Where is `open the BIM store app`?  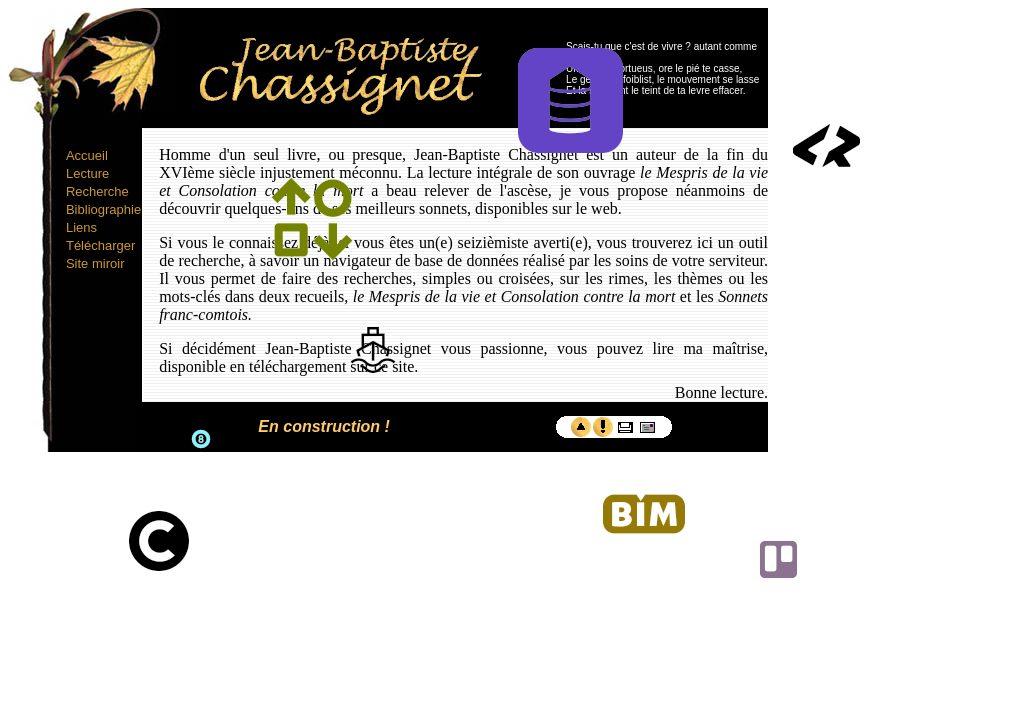 open the BIM store app is located at coordinates (644, 514).